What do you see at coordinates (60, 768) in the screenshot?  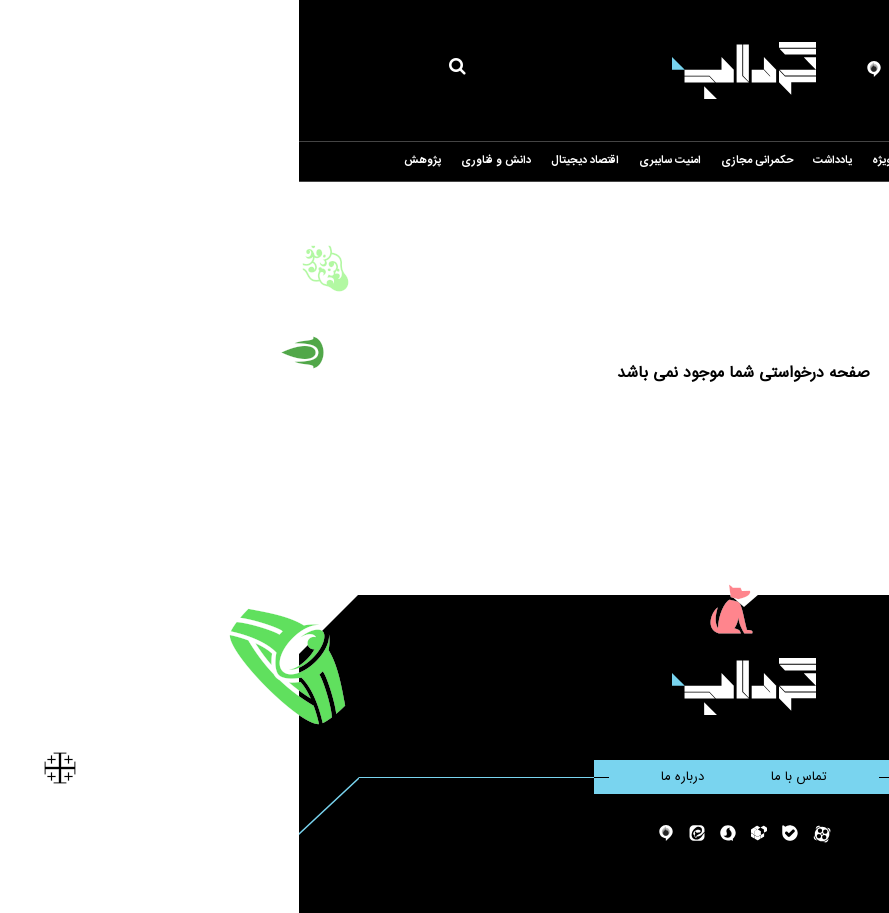 I see `religious or faith-based content indicator` at bounding box center [60, 768].